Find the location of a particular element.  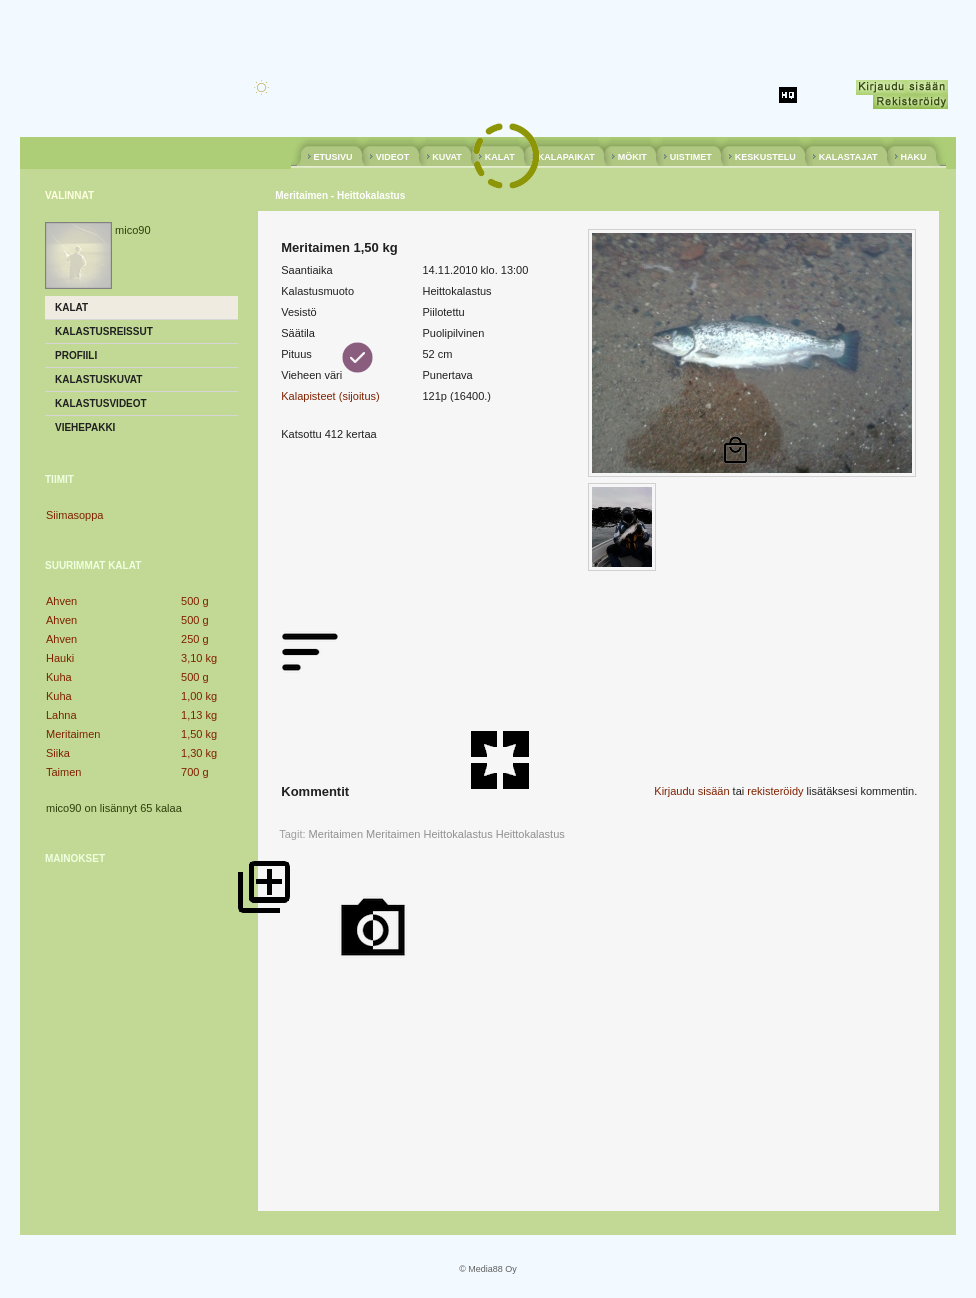

switch to high quality playback is located at coordinates (788, 95).